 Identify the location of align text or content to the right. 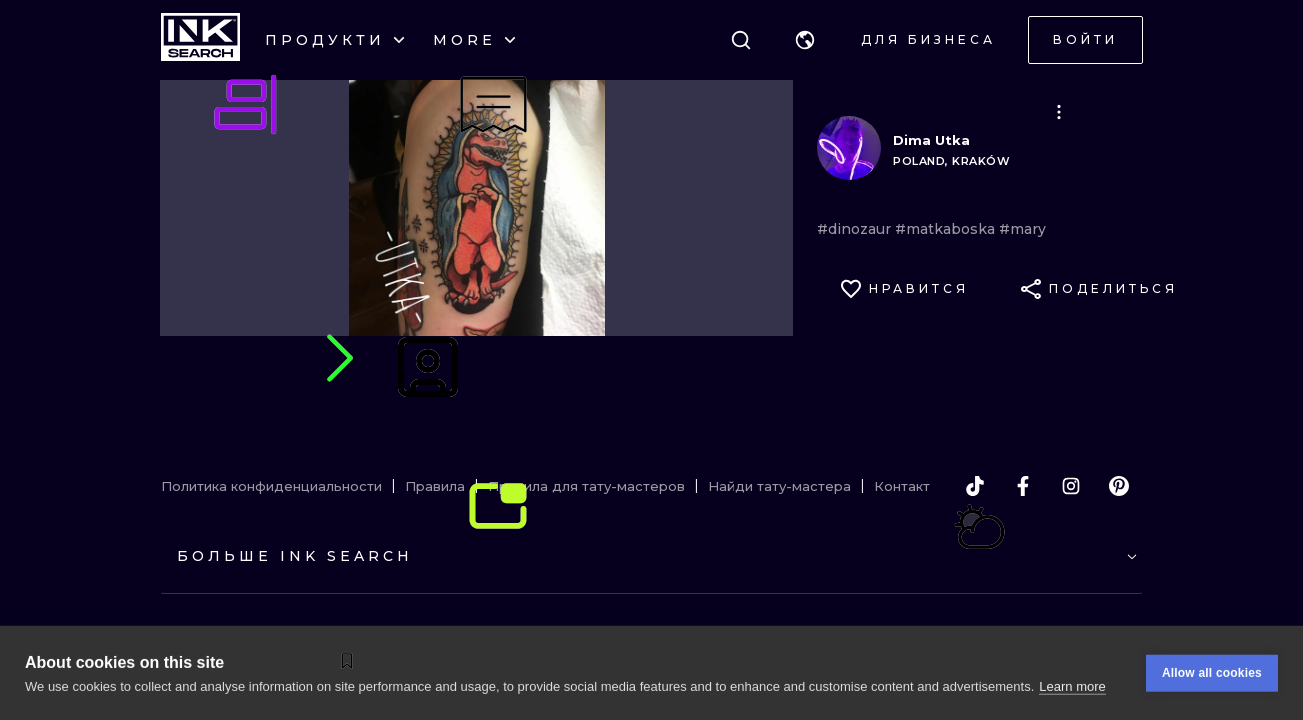
(246, 104).